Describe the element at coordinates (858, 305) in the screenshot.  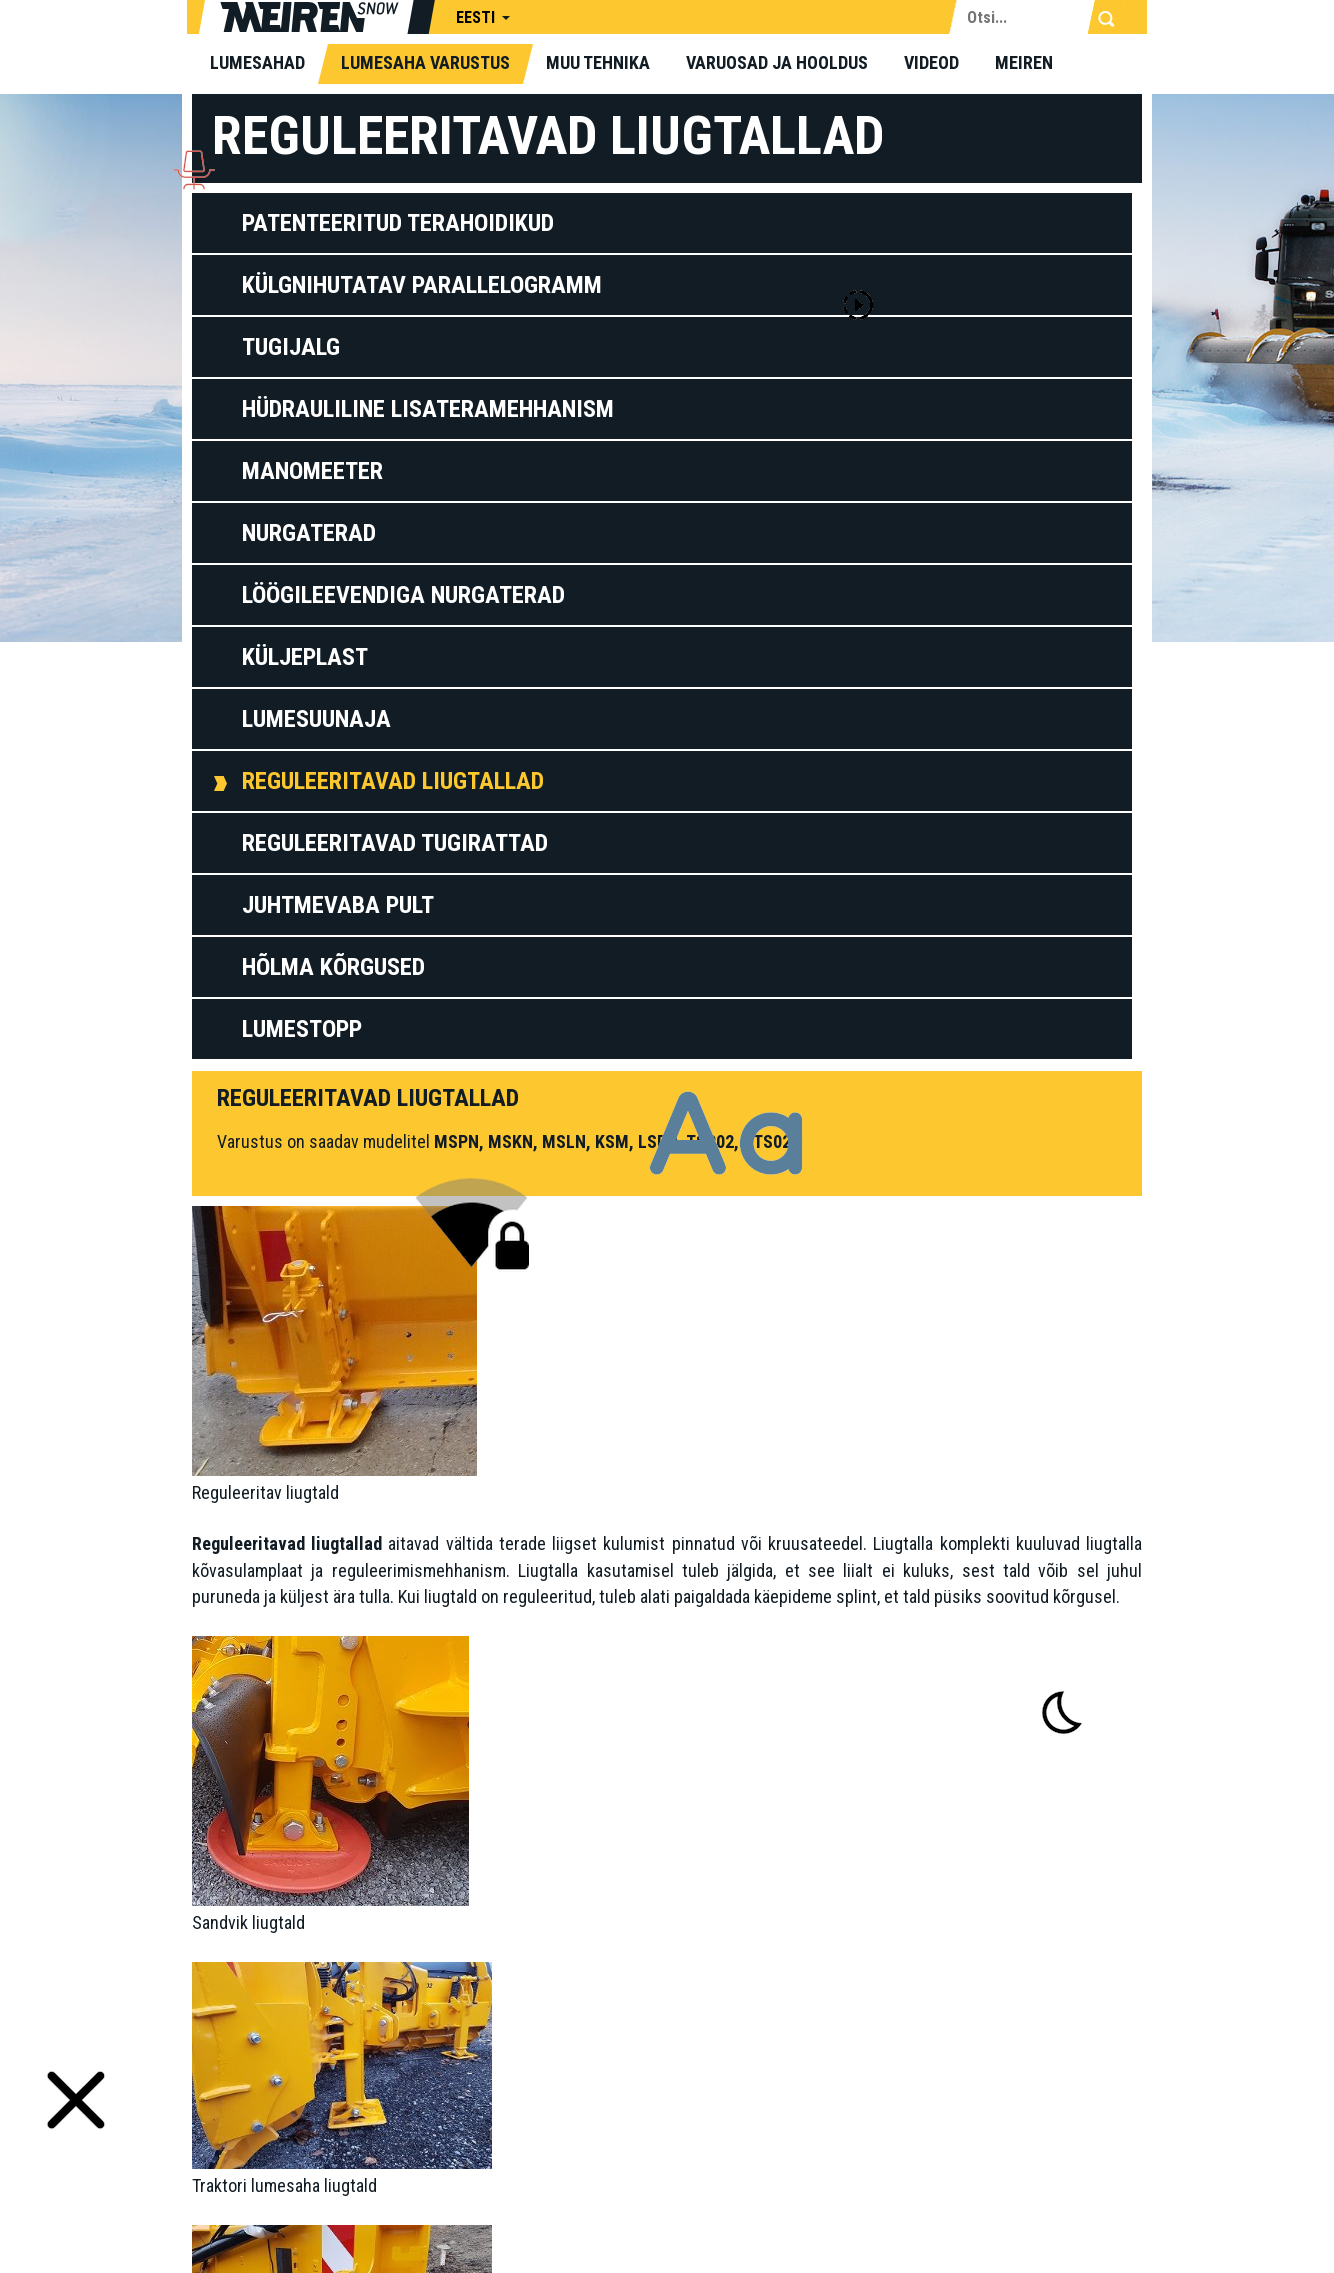
I see `enable slow motion video recording` at that location.